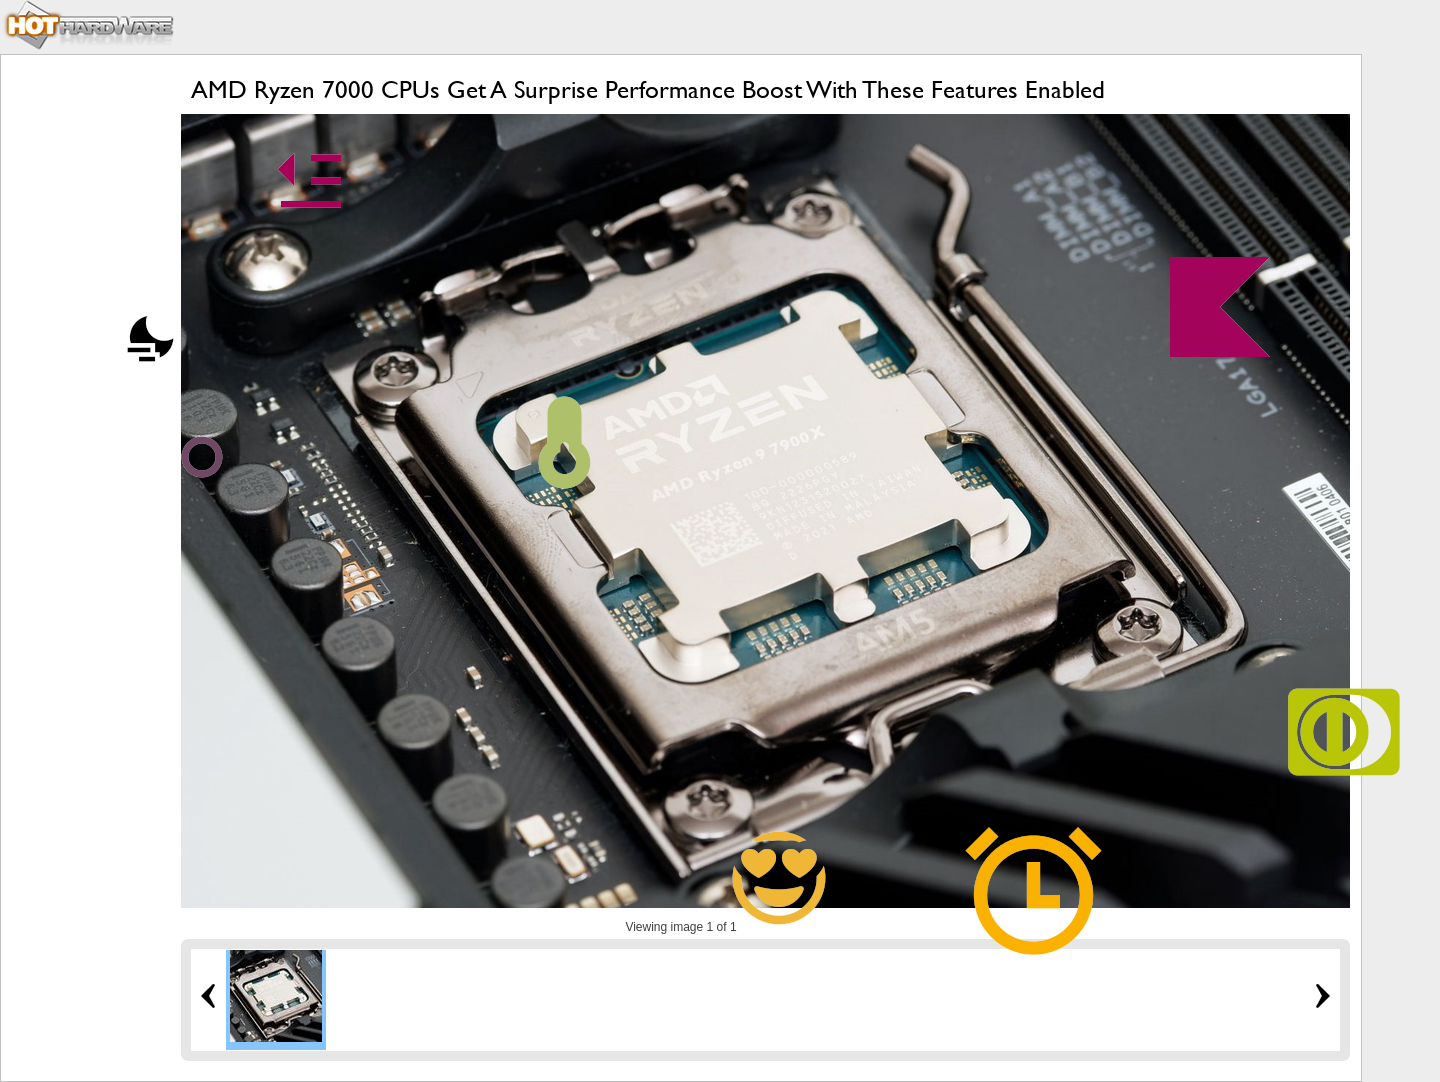 This screenshot has width=1440, height=1082. I want to click on indicates low temperature reading, so click(564, 442).